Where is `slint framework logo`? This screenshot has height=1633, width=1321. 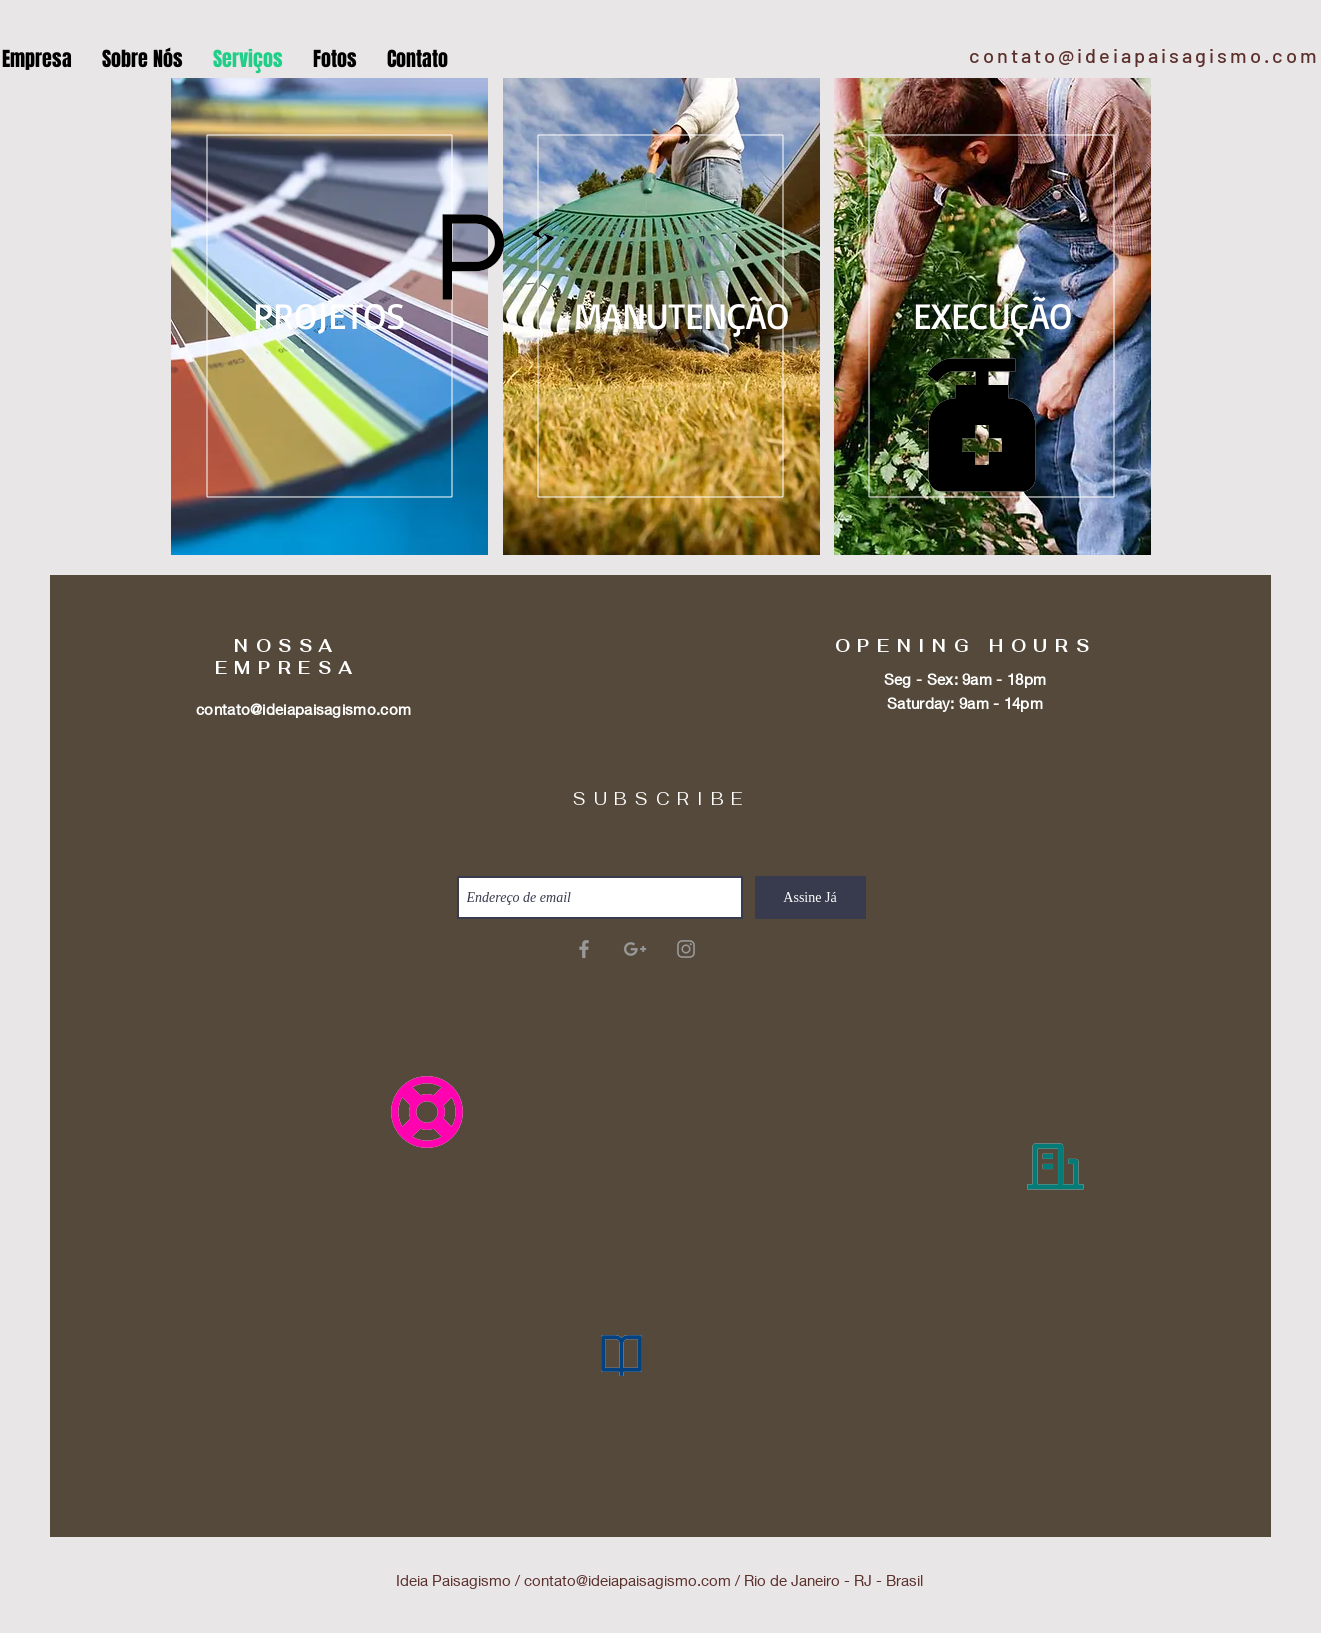
slint framework logo is located at coordinates (543, 236).